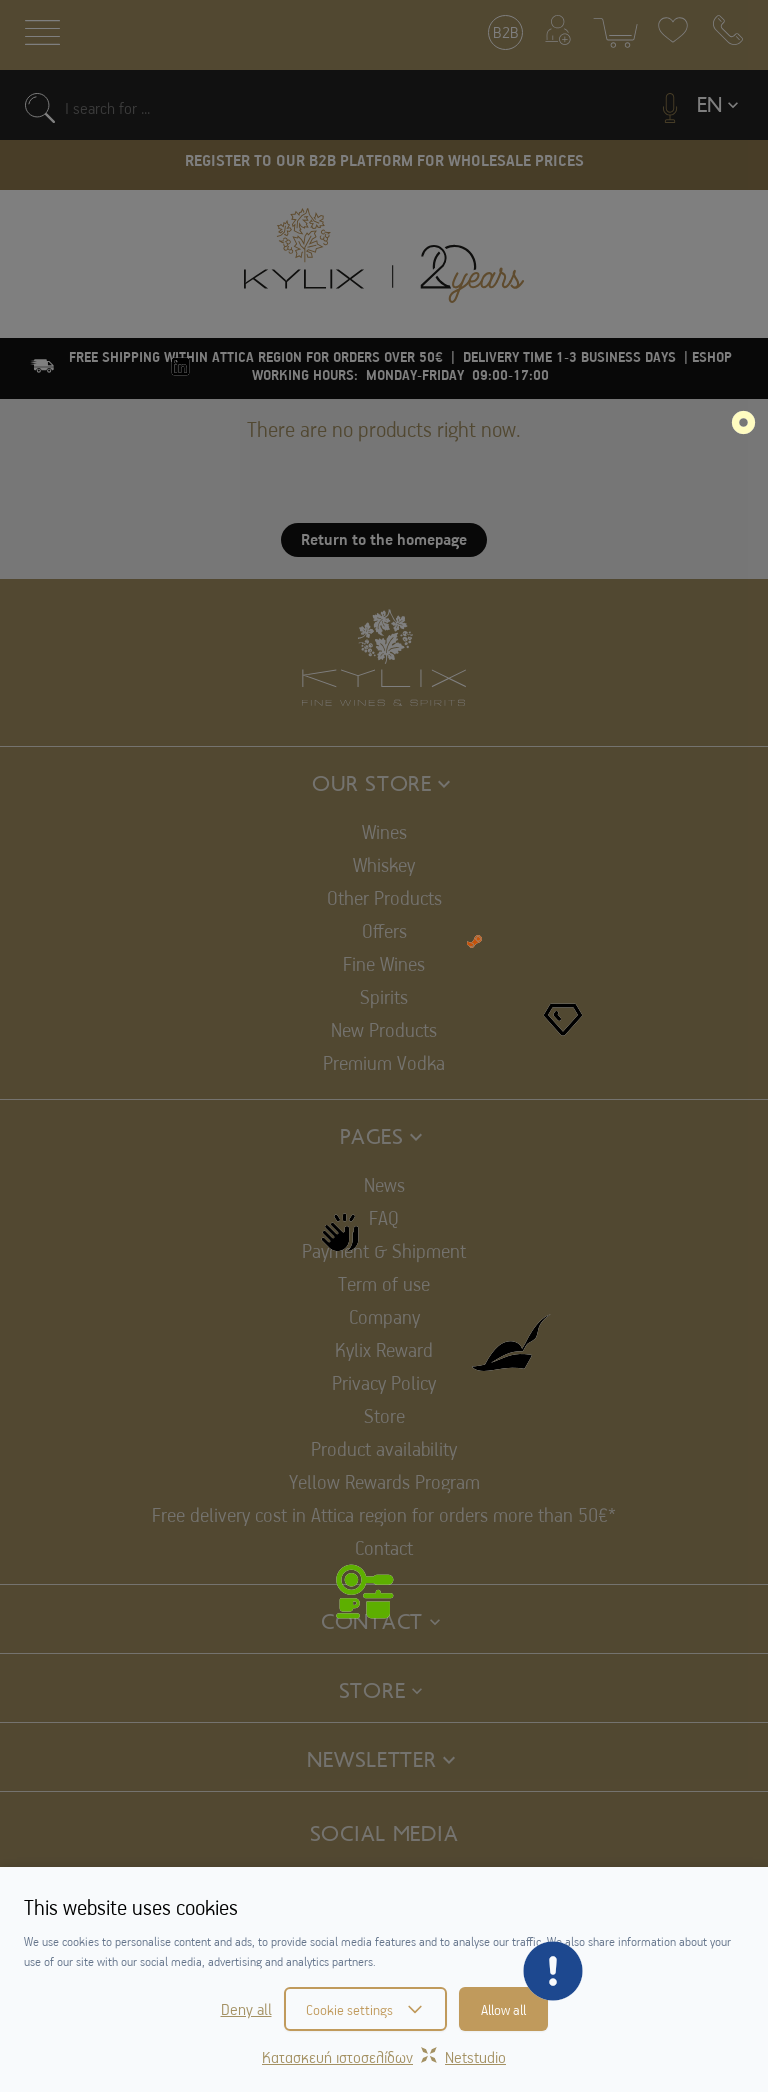  Describe the element at coordinates (743, 422) in the screenshot. I see `indicates a selected radio button option` at that location.